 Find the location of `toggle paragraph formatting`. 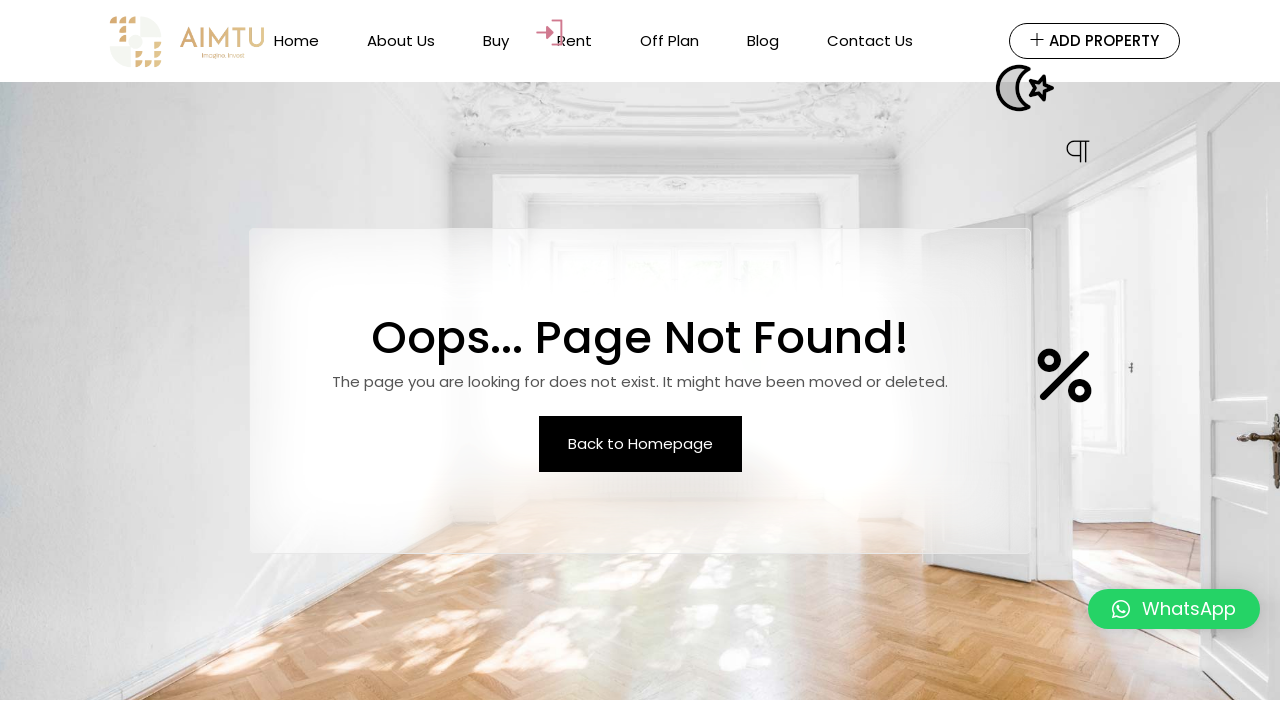

toggle paragraph formatting is located at coordinates (1078, 151).